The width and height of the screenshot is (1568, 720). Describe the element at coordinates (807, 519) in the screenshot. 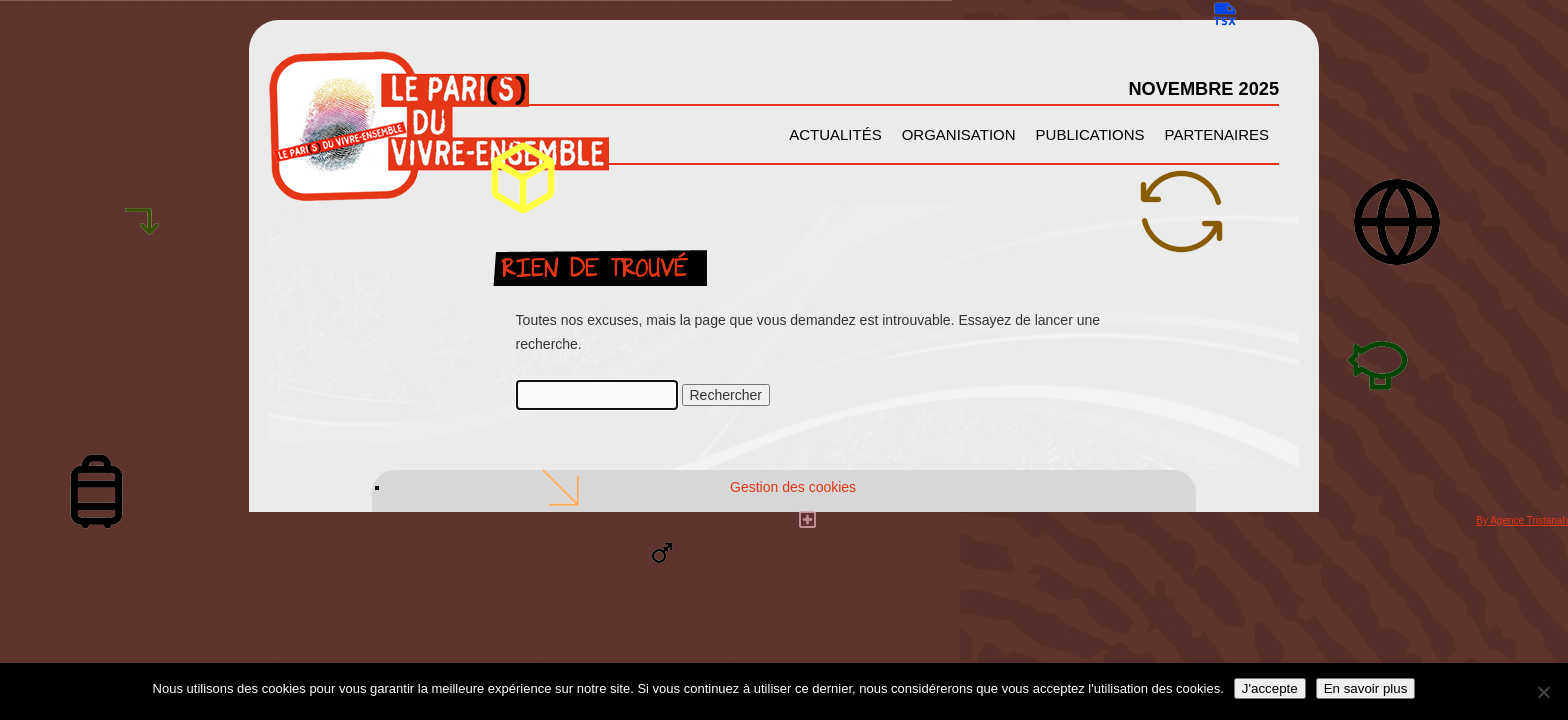

I see `add a new file to the diff` at that location.